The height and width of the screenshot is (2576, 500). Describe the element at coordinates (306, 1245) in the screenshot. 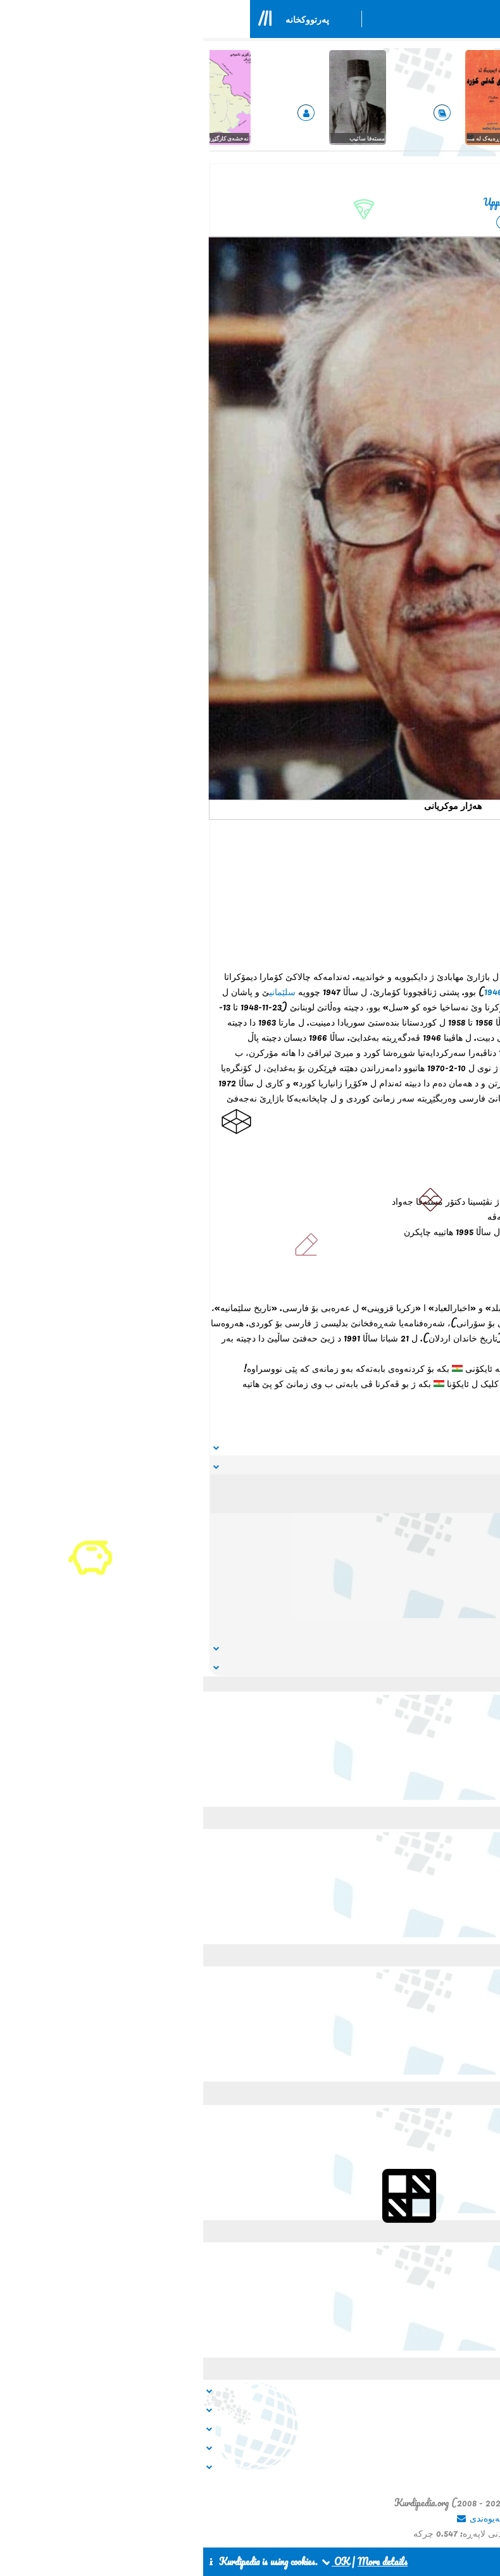

I see `edit or modify content` at that location.